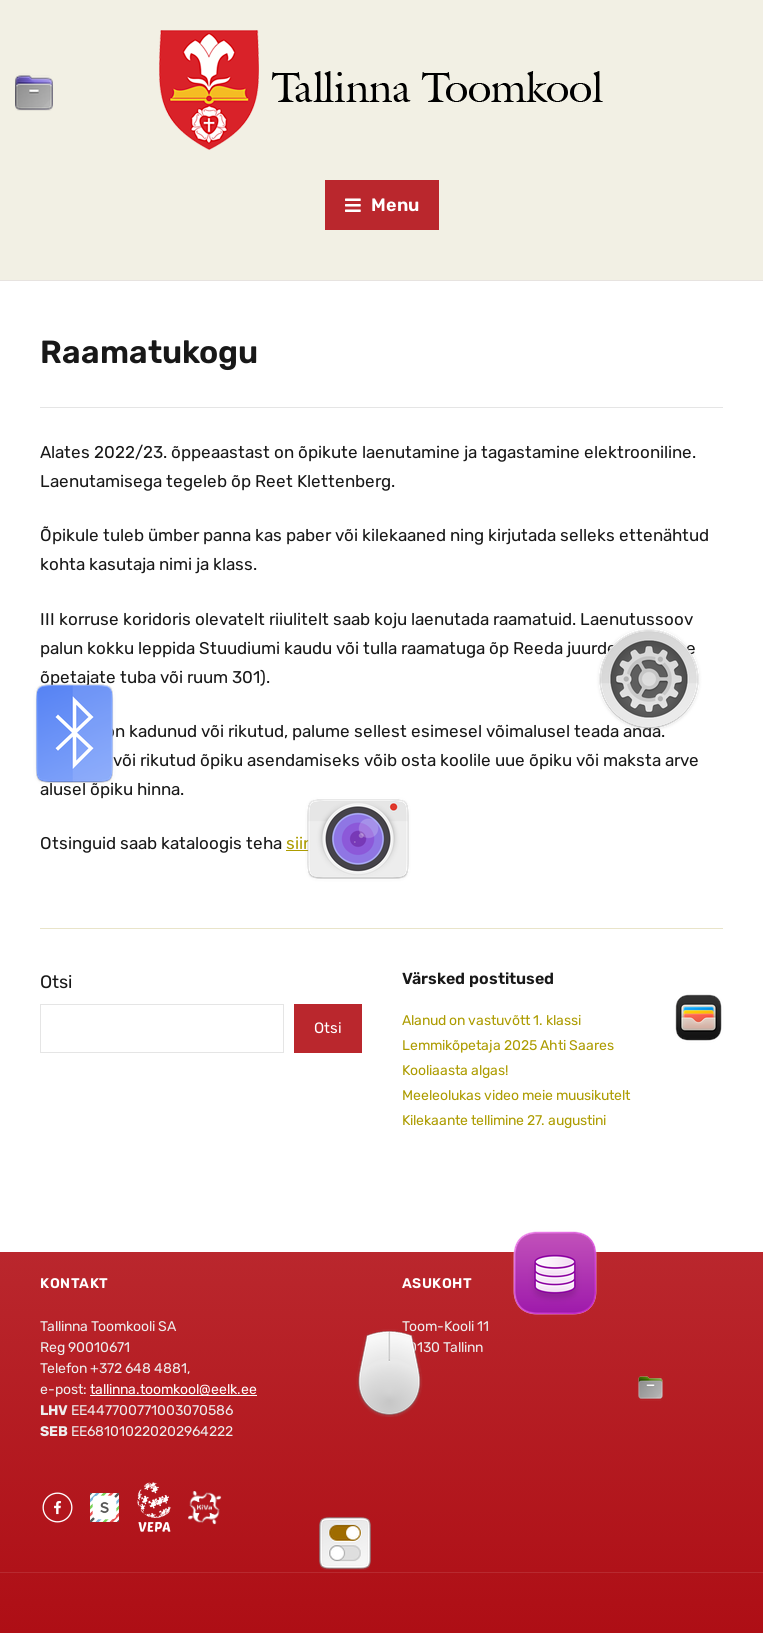 The image size is (763, 1643). Describe the element at coordinates (649, 679) in the screenshot. I see `access system or application settings` at that location.